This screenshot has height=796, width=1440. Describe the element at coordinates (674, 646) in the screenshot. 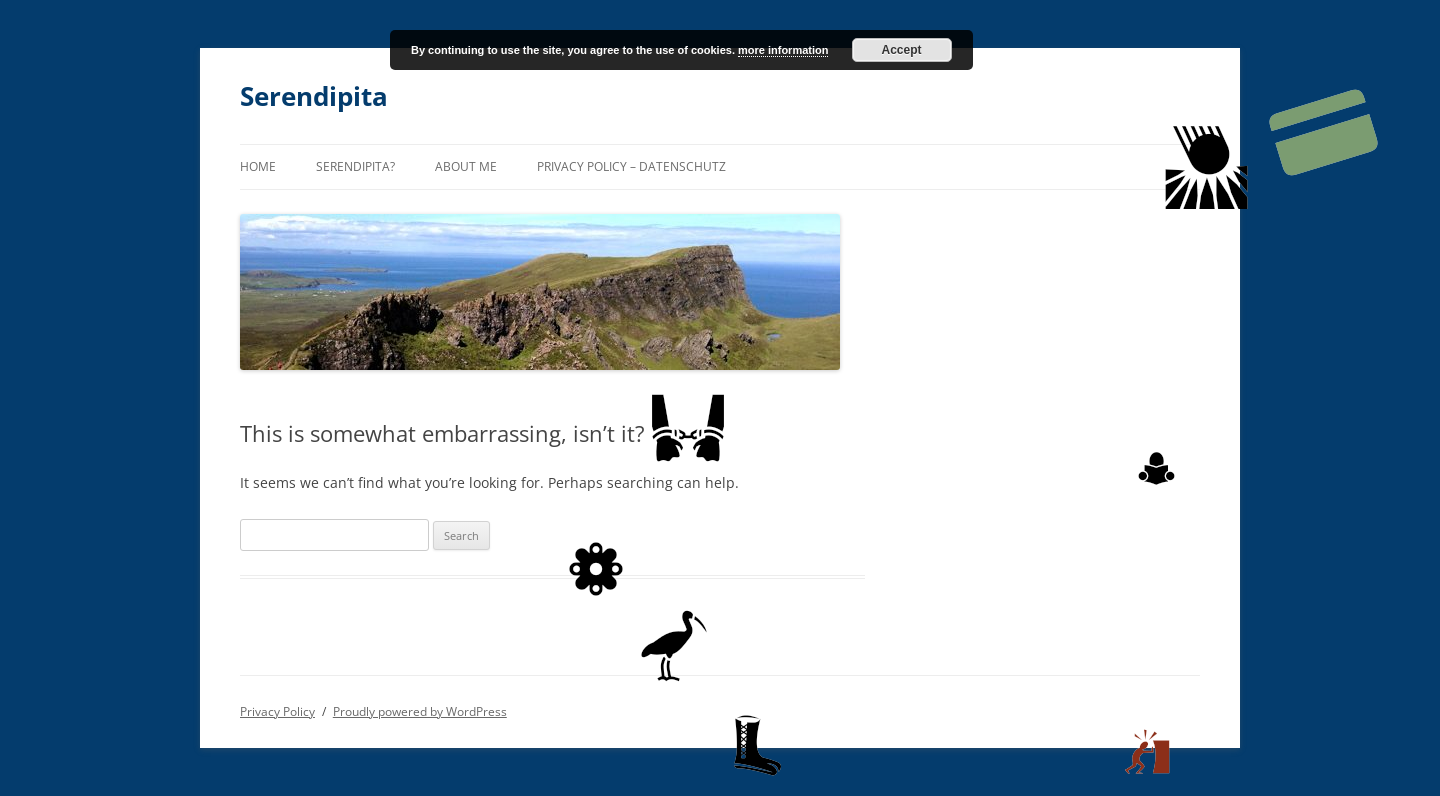

I see `ibis bird icon for wildlife or nature category` at that location.